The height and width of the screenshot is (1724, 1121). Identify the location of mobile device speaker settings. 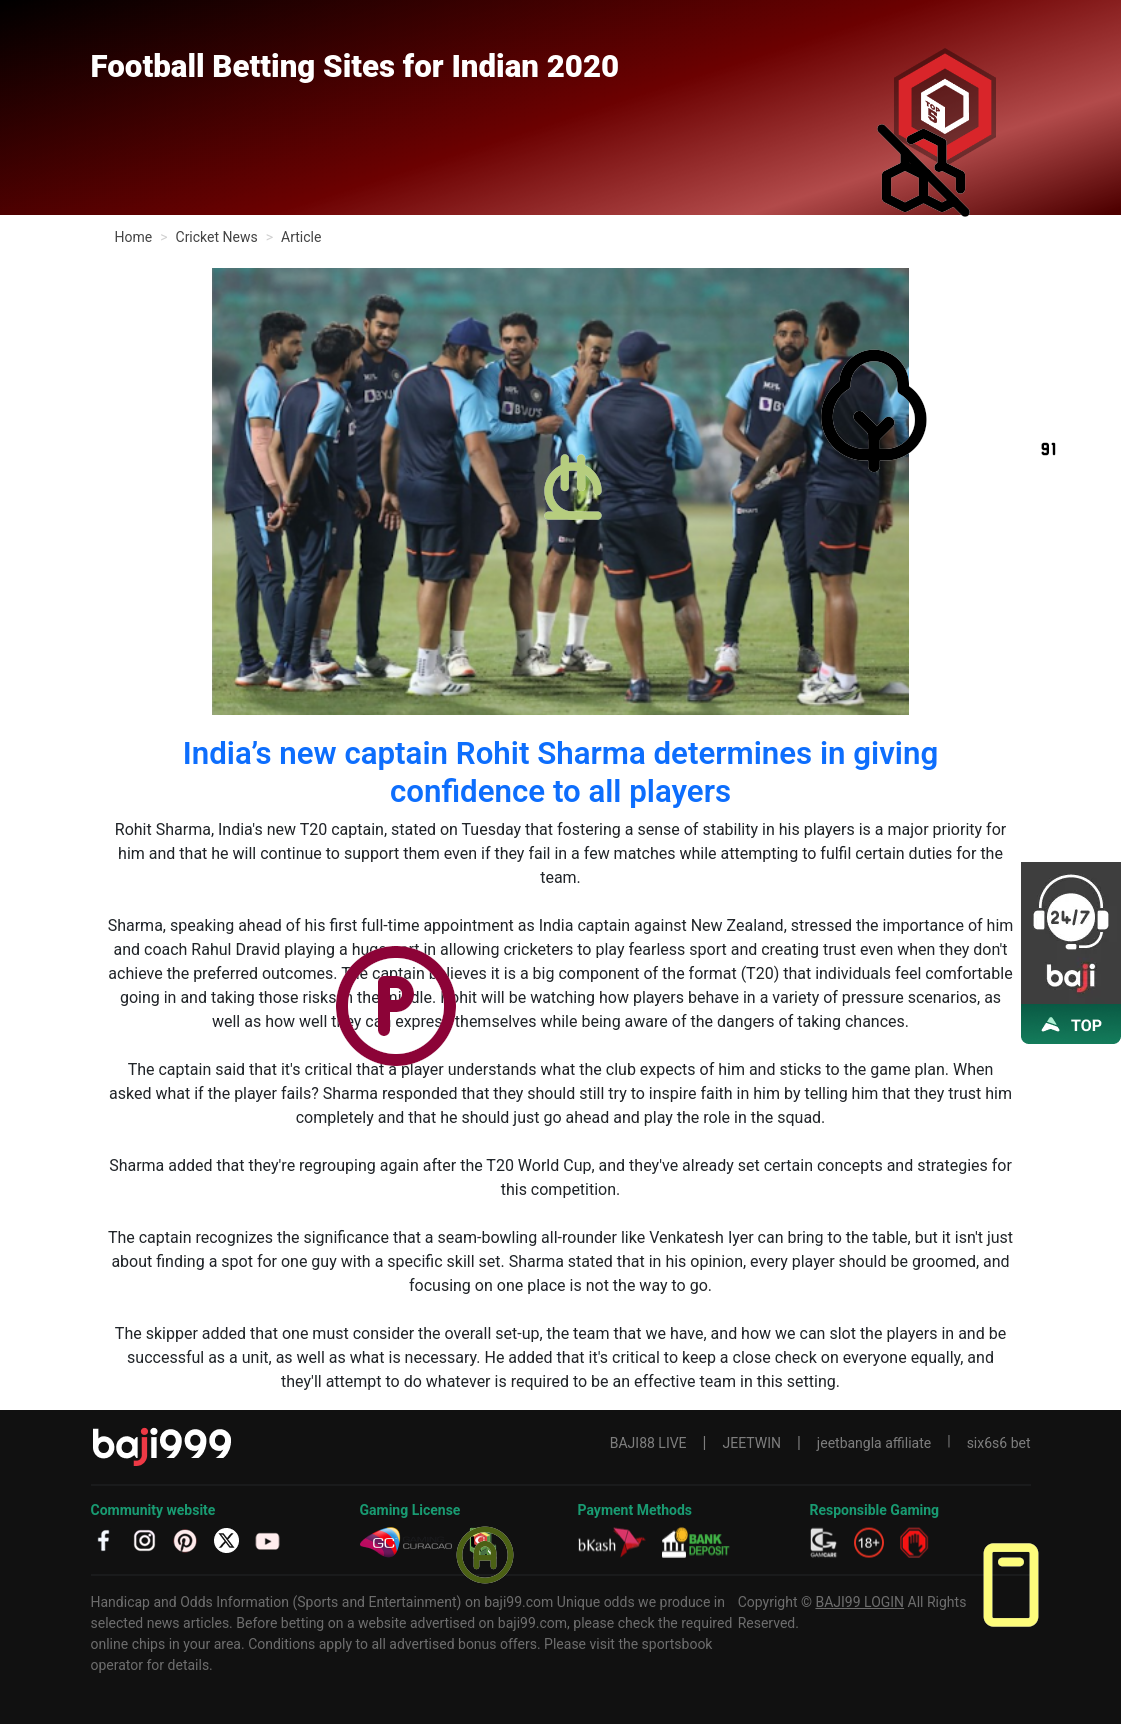
(1011, 1585).